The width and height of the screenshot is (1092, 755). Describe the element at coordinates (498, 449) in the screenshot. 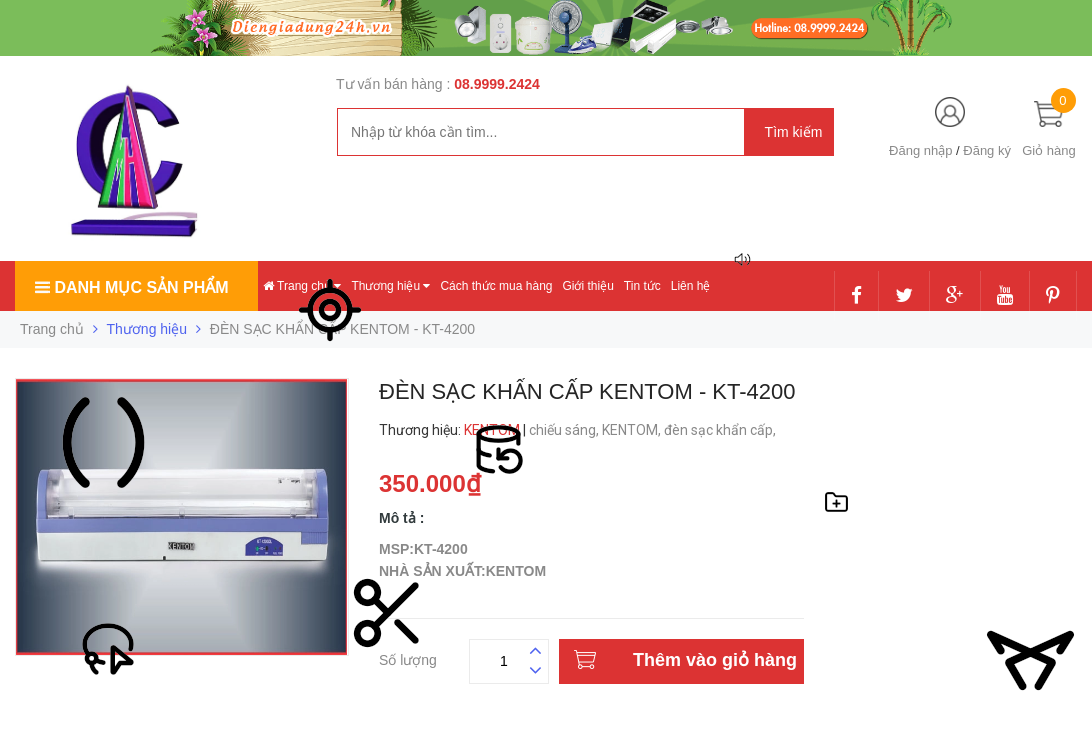

I see `restore database from backup` at that location.